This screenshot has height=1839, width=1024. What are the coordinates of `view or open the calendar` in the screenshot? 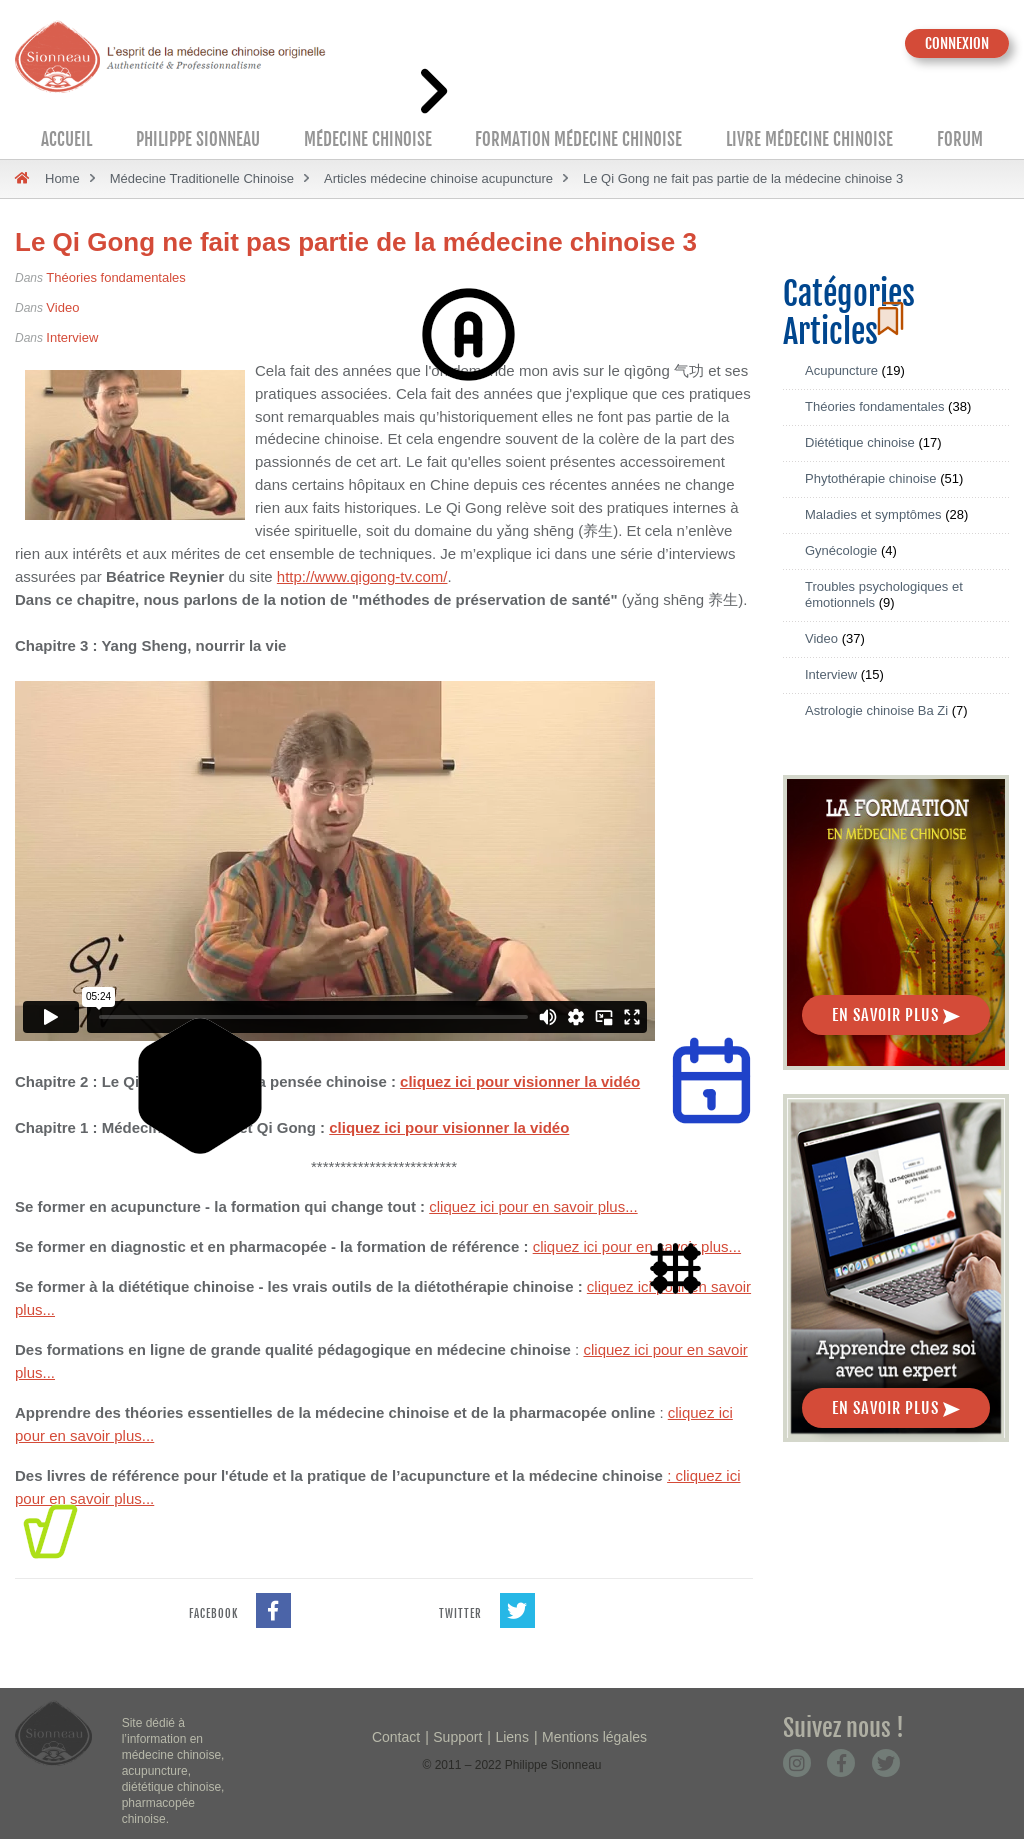 It's located at (711, 1080).